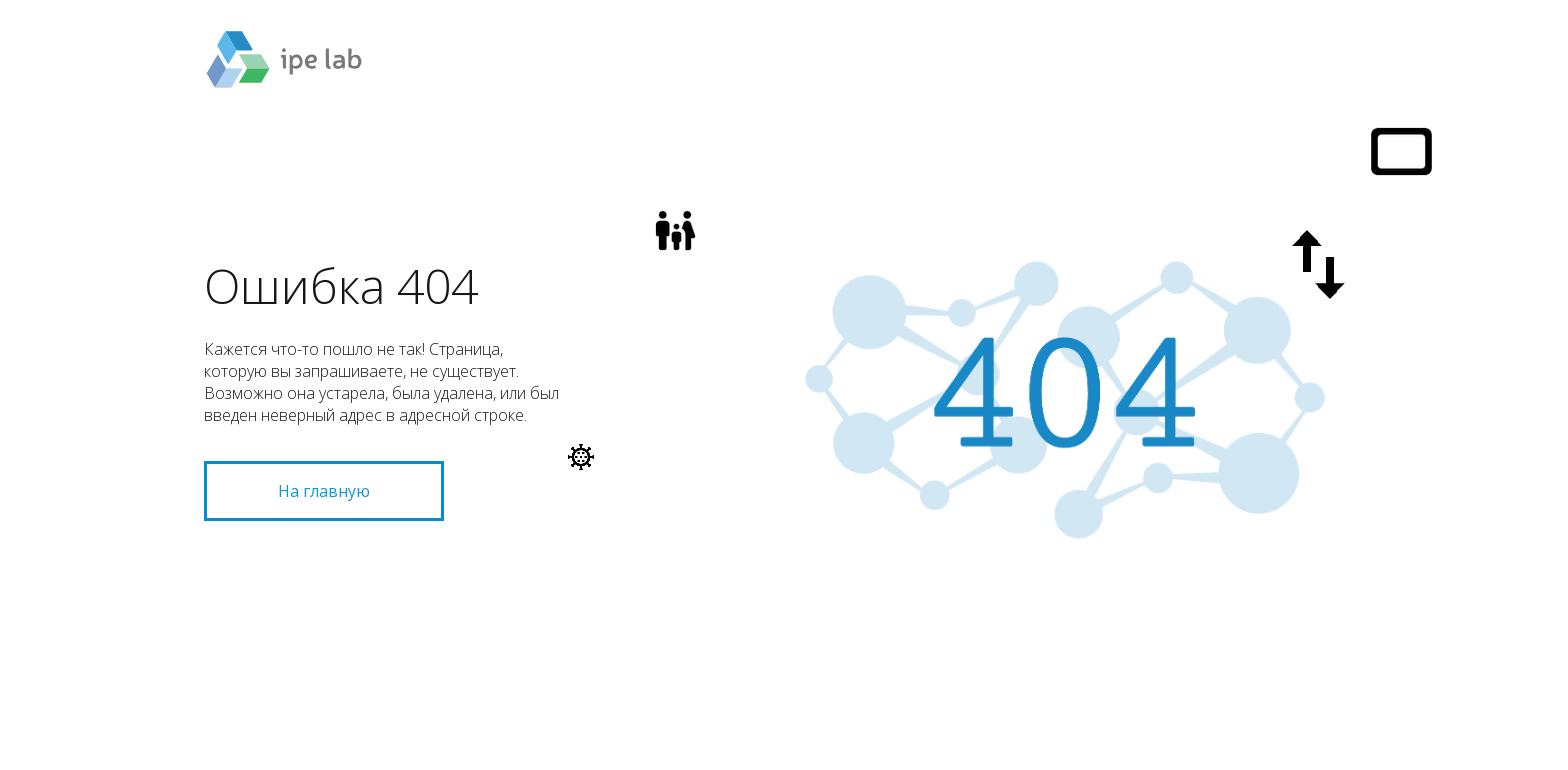 Image resolution: width=1568 pixels, height=770 pixels. What do you see at coordinates (581, 457) in the screenshot?
I see `view covid-19 related information` at bounding box center [581, 457].